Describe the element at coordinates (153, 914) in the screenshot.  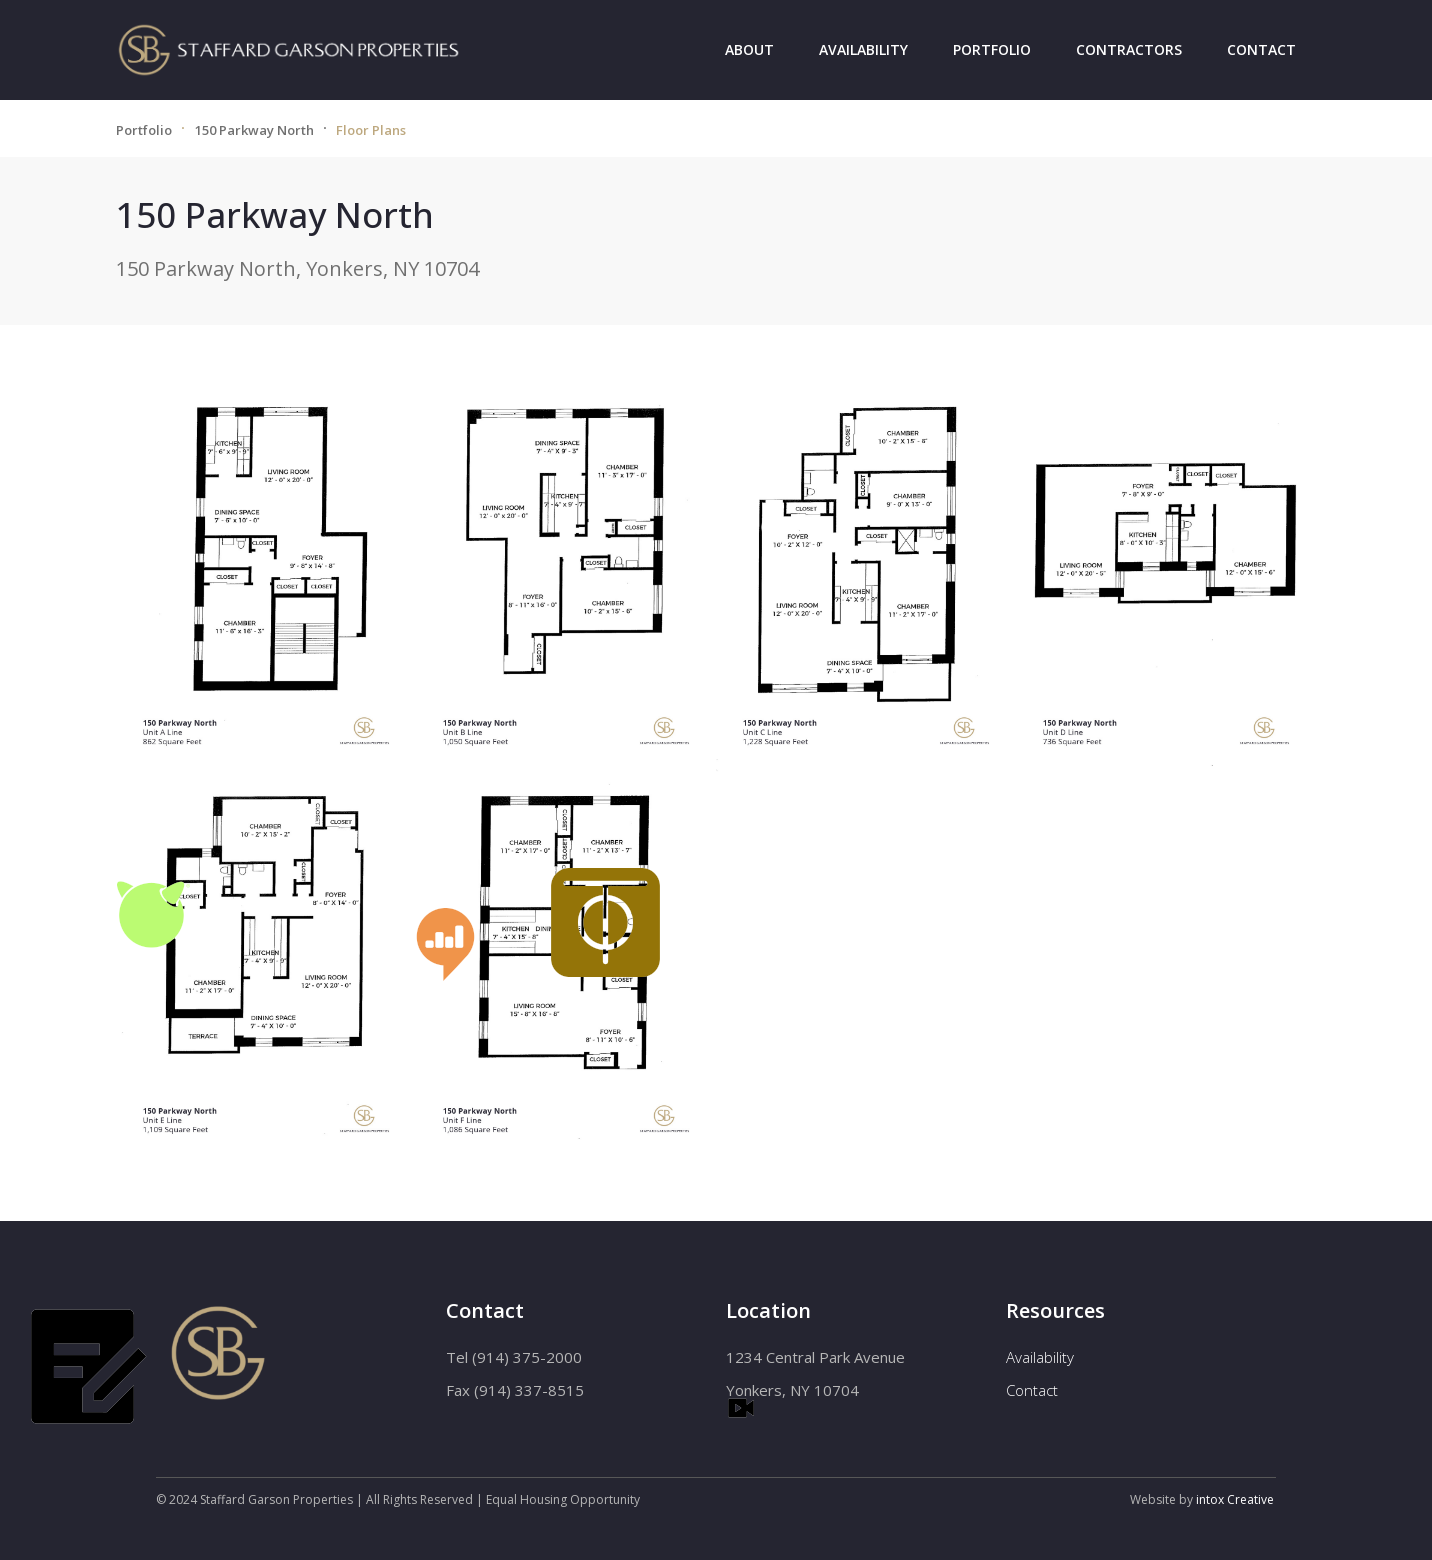
I see `FreeBSD operating system logo` at that location.